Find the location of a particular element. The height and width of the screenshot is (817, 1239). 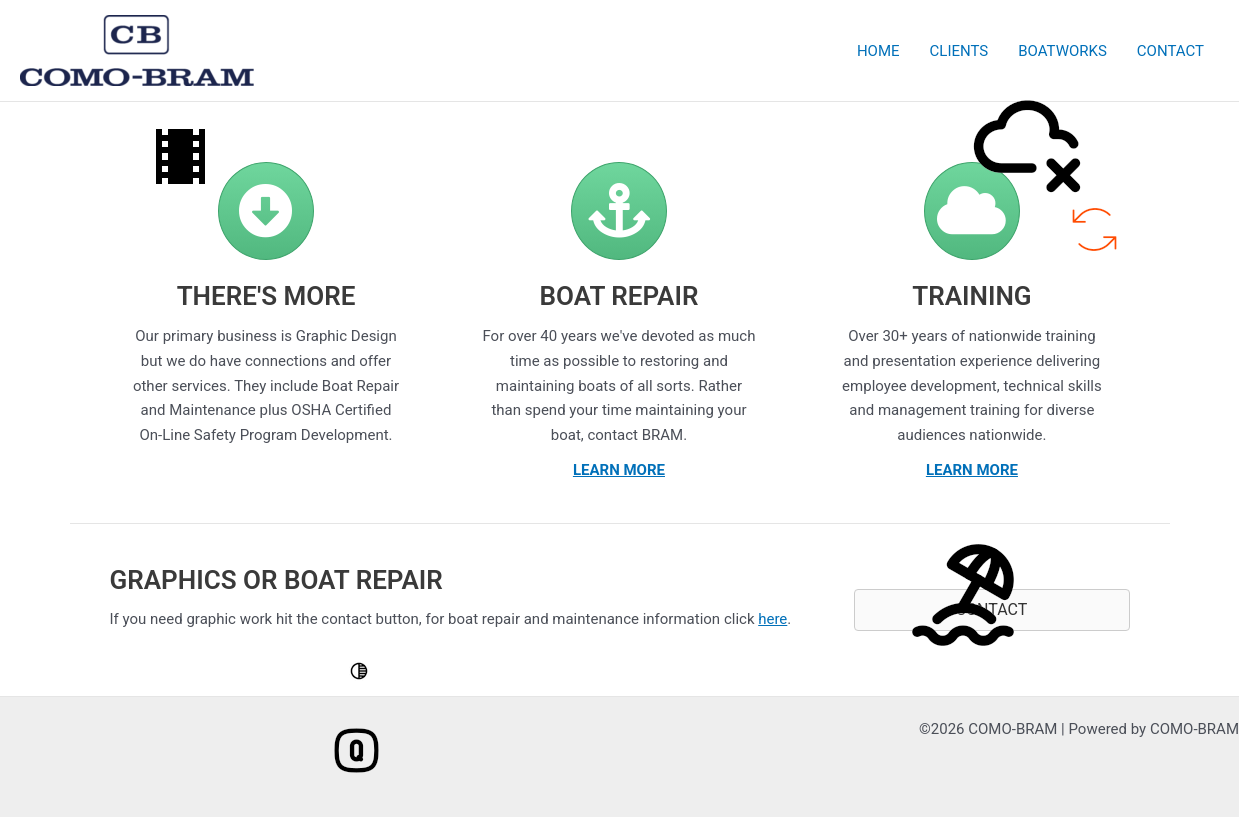

refresh or reload content is located at coordinates (1094, 229).